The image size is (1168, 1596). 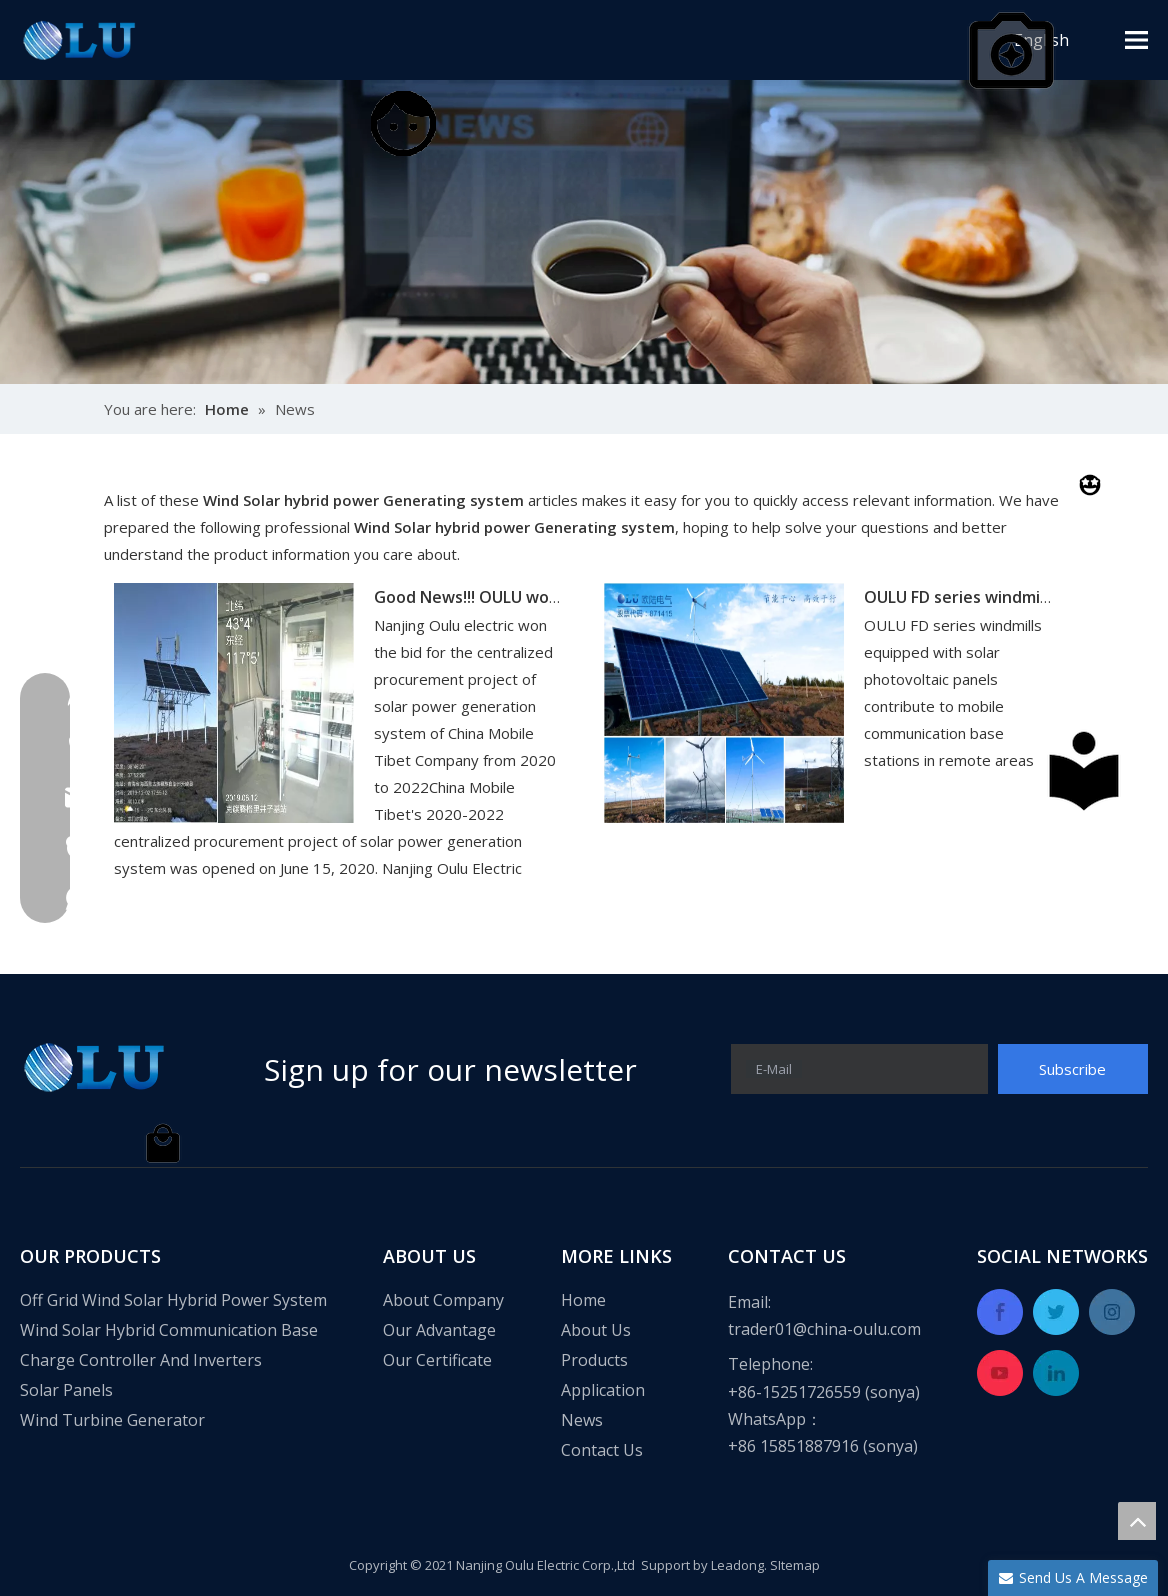 What do you see at coordinates (403, 123) in the screenshot?
I see `access your profile or account settings` at bounding box center [403, 123].